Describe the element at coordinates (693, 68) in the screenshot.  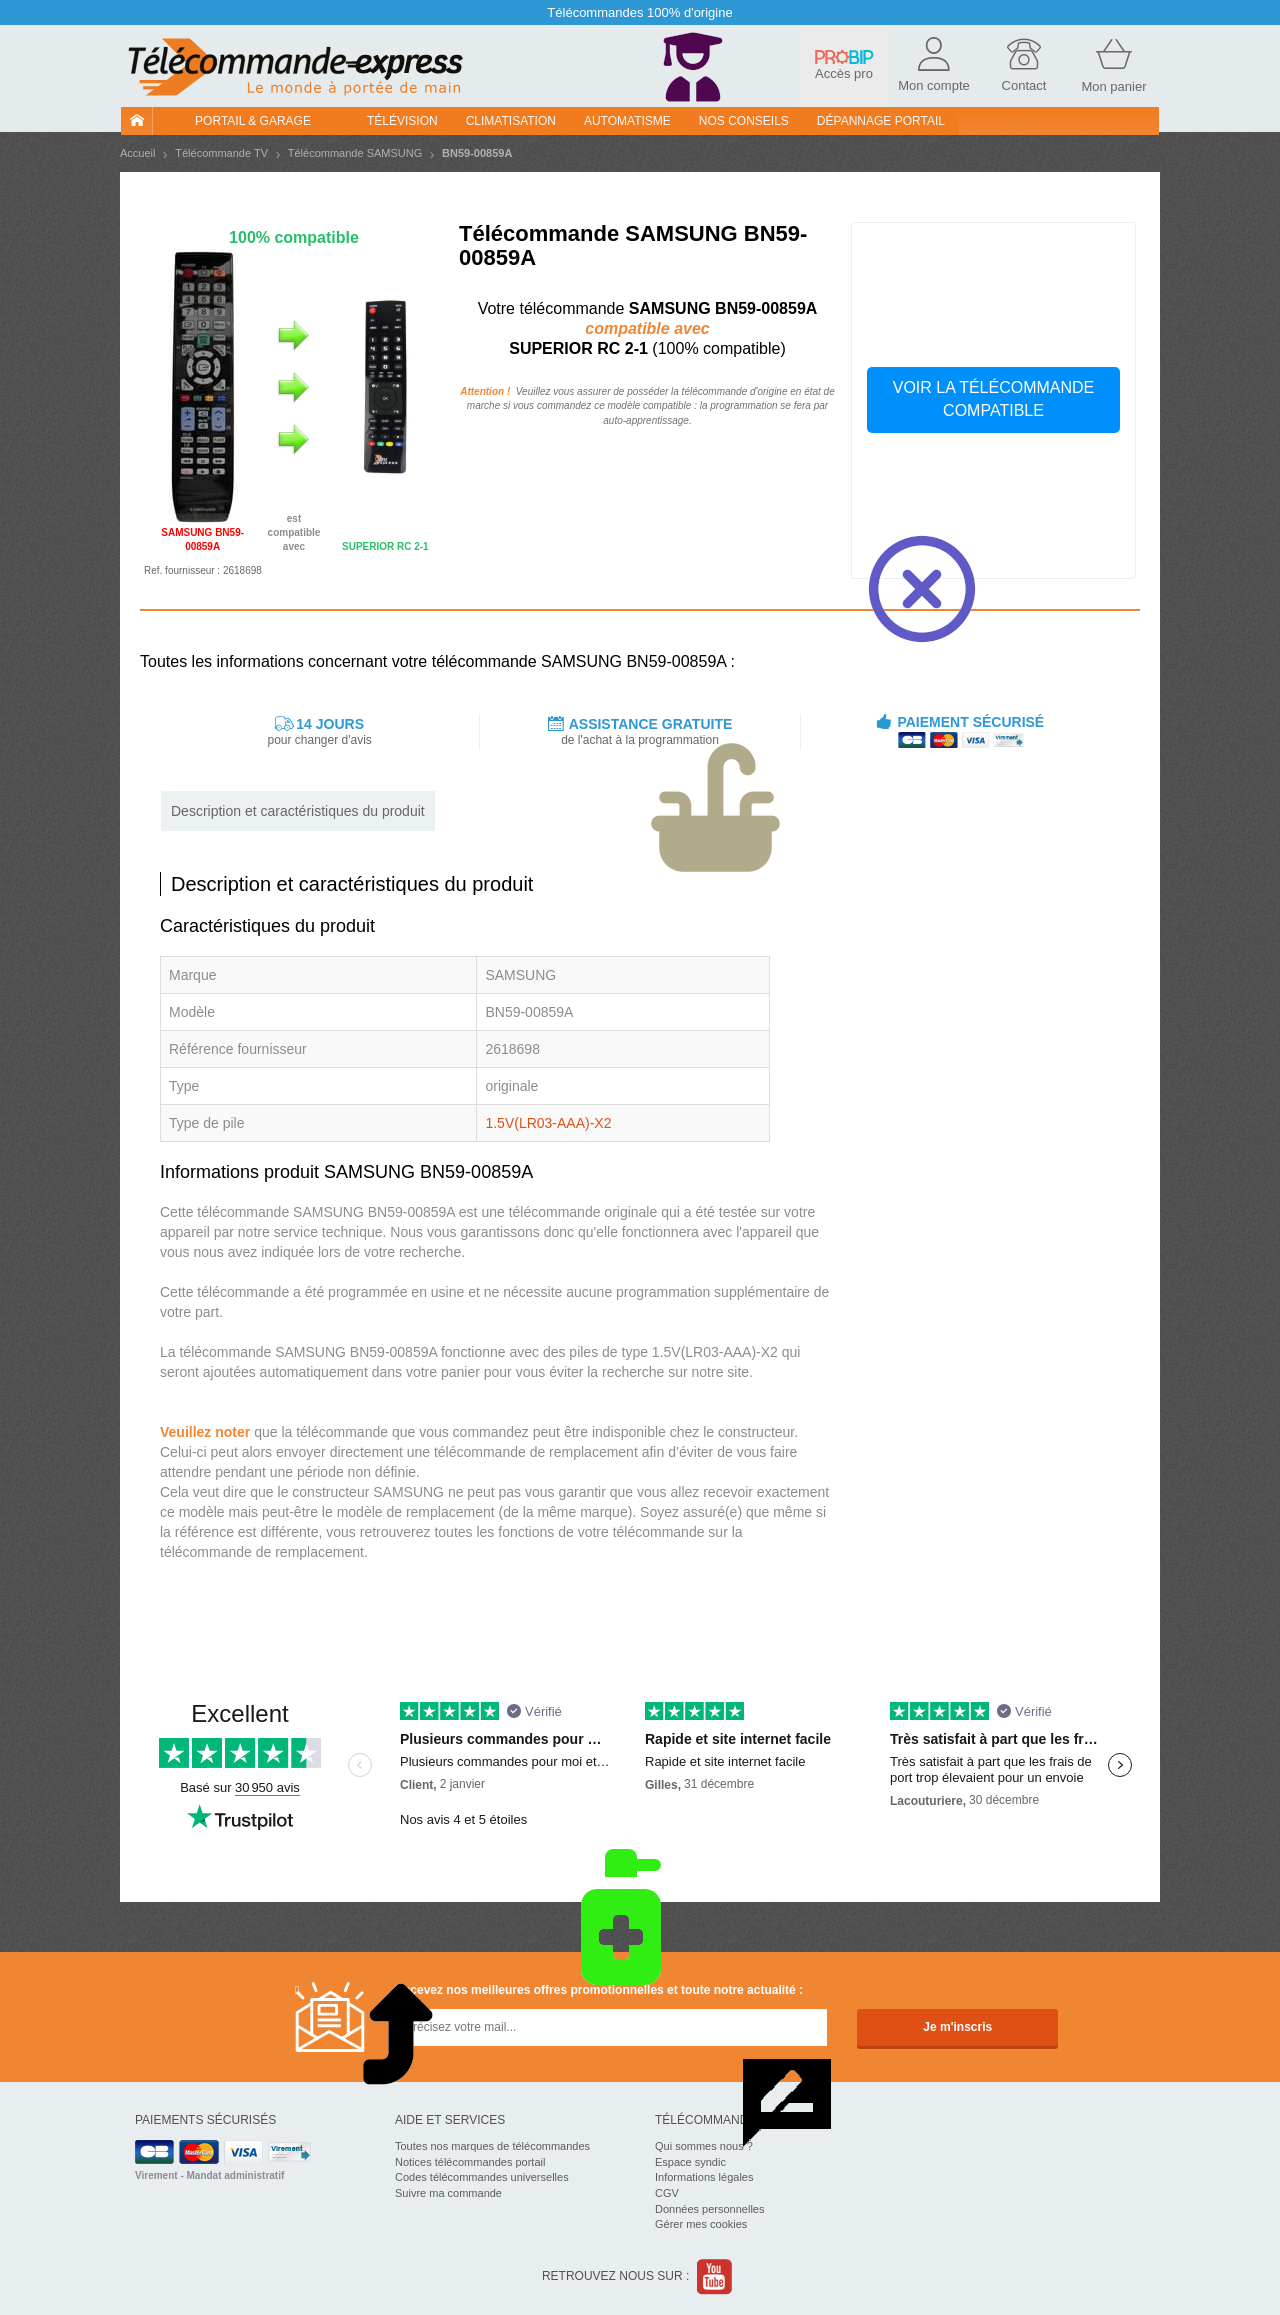
I see `view student or graduate profile` at that location.